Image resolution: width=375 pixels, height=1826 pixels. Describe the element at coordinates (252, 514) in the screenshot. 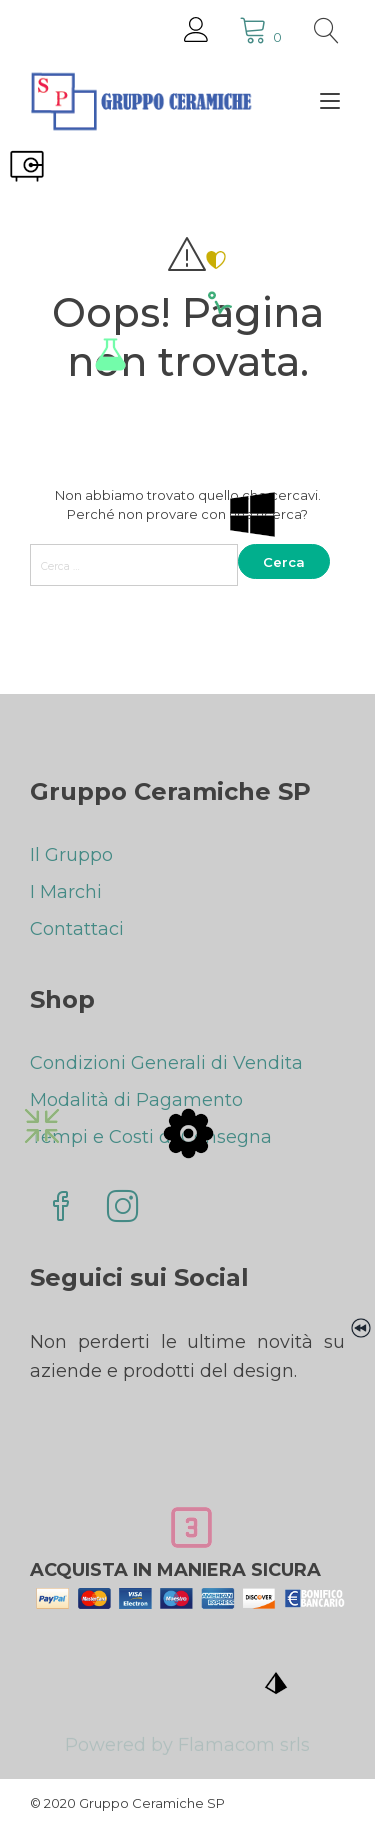

I see `open windows-specific settings or features` at that location.